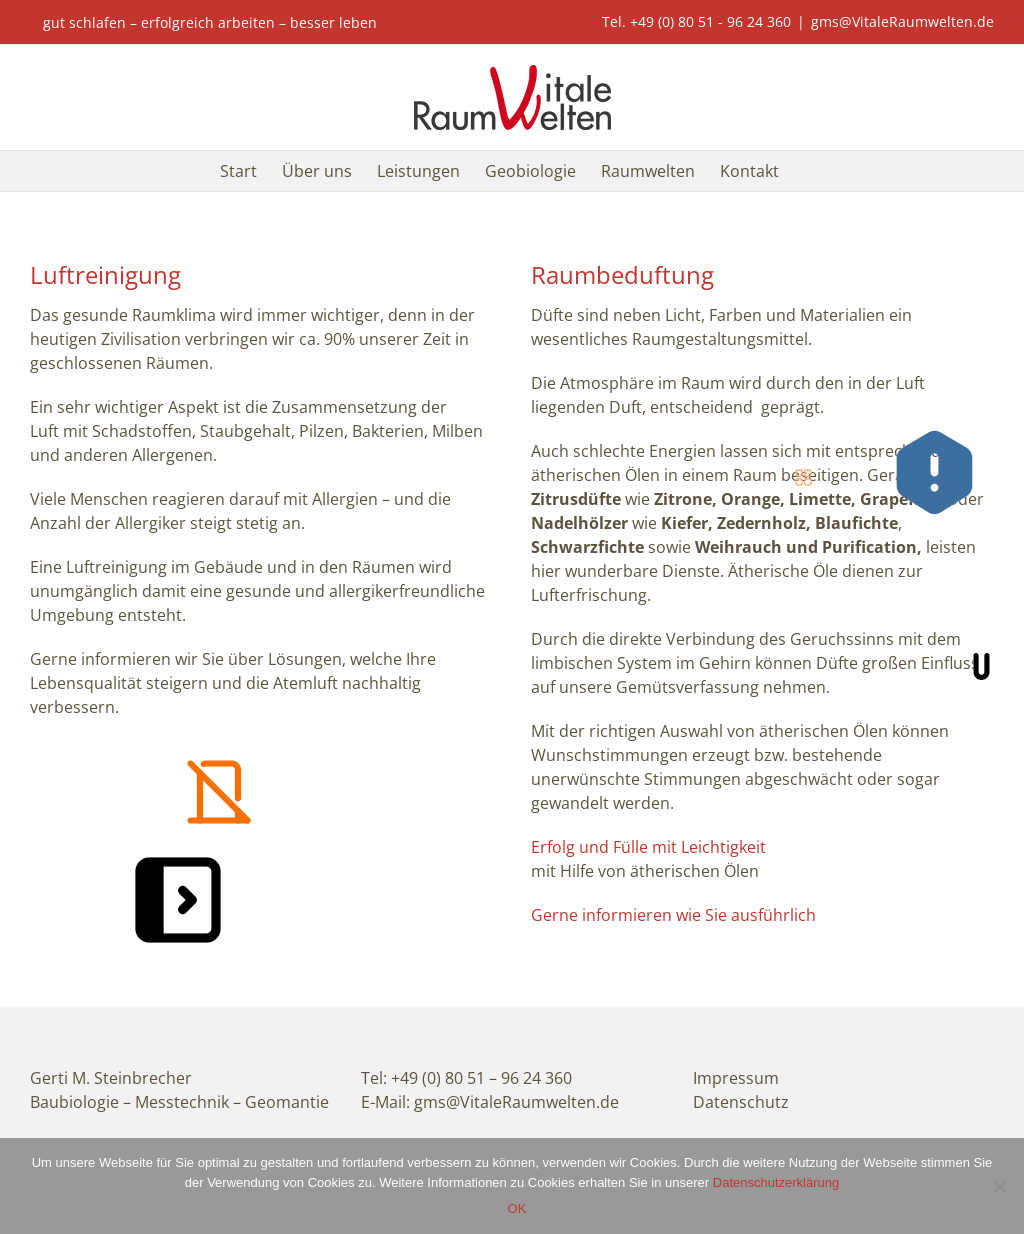  I want to click on door access disabled or unavailable, so click(219, 792).